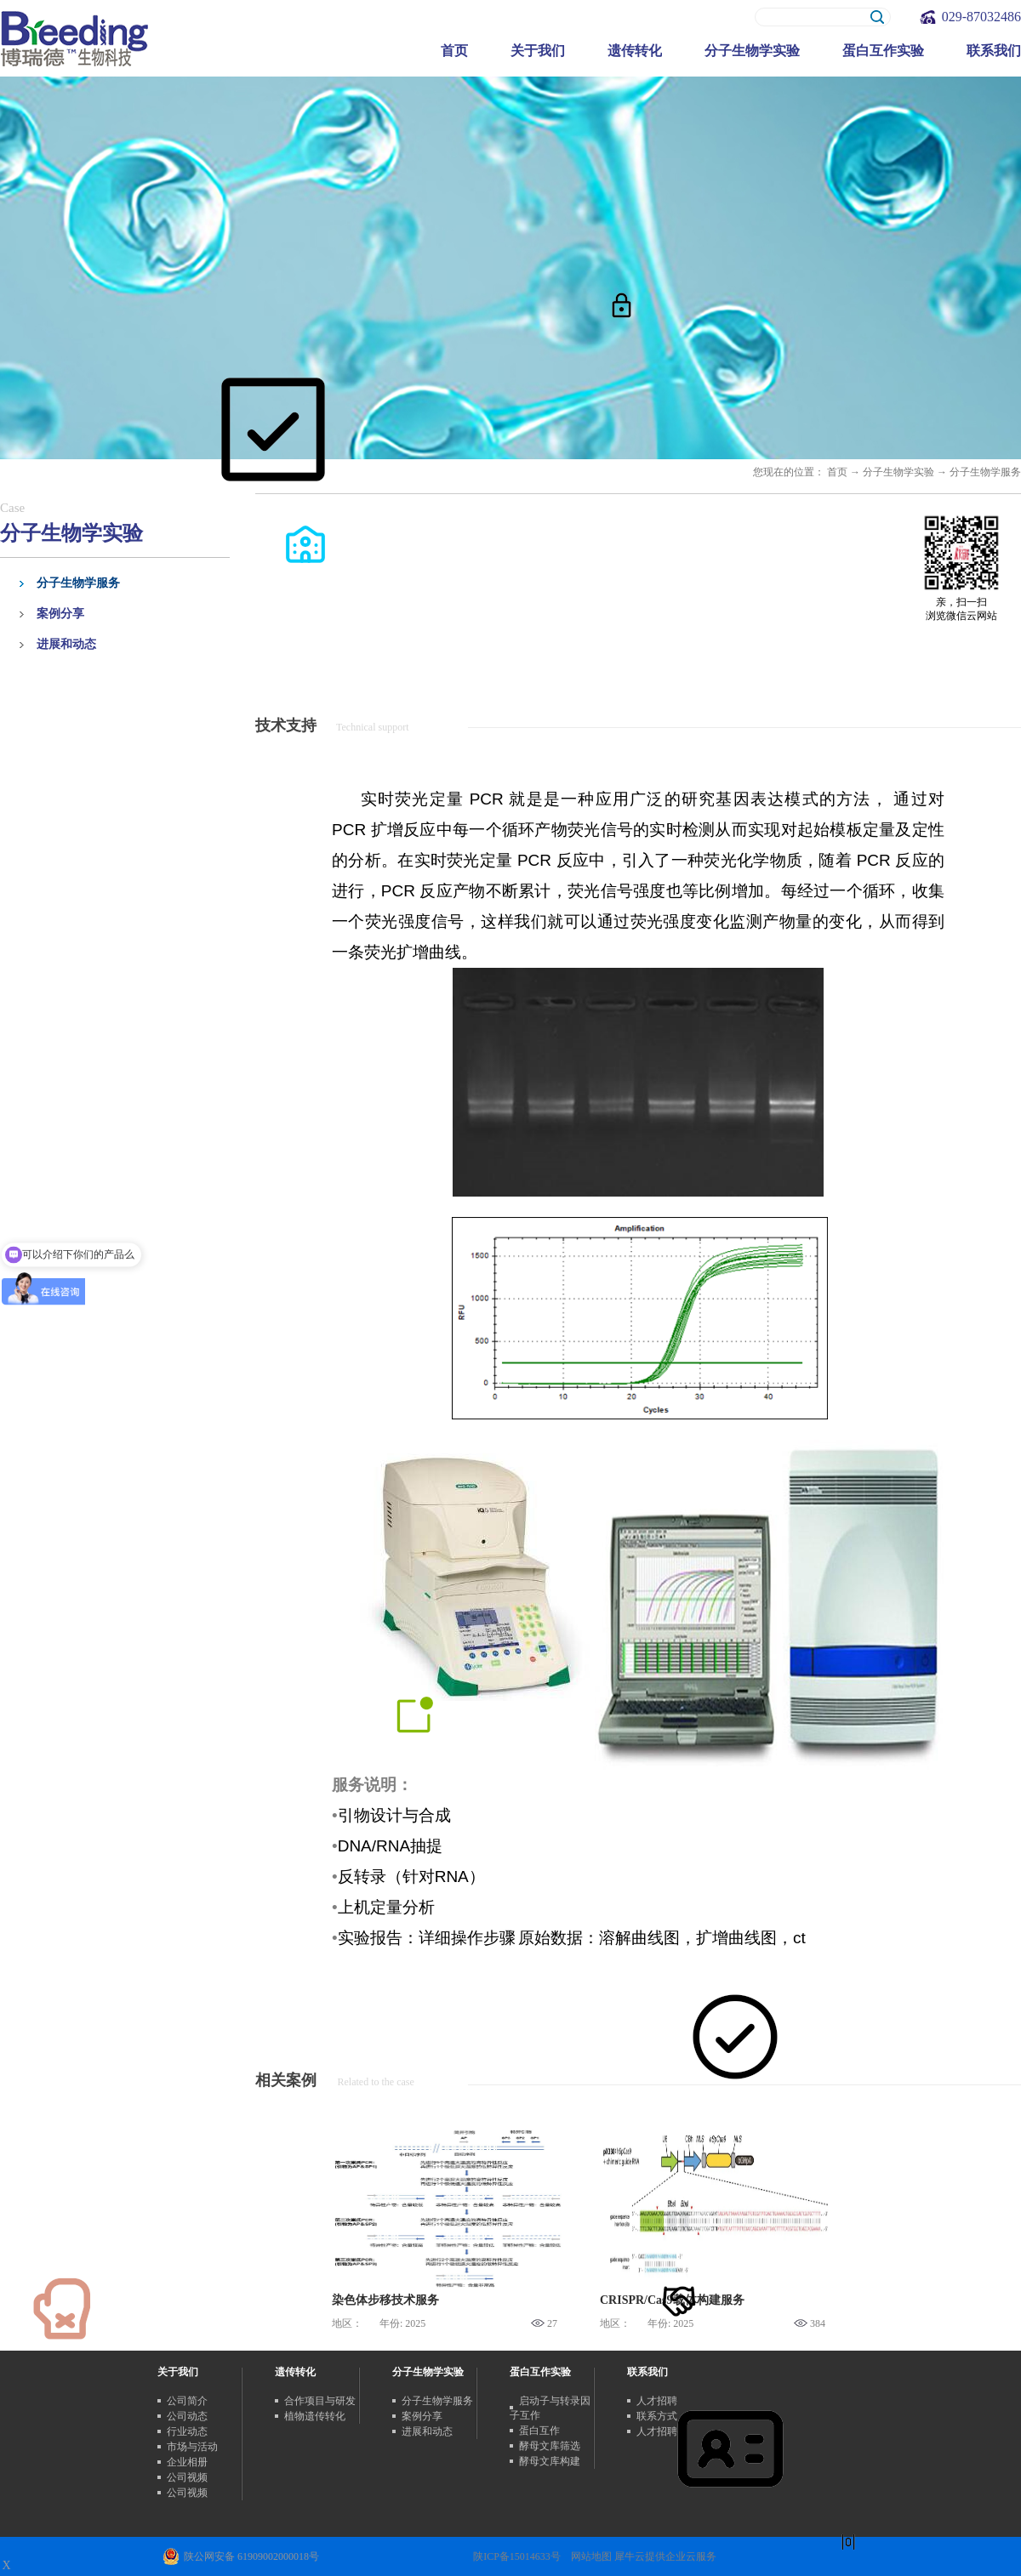  I want to click on indicates a partnership or collaboration feature, so click(679, 2301).